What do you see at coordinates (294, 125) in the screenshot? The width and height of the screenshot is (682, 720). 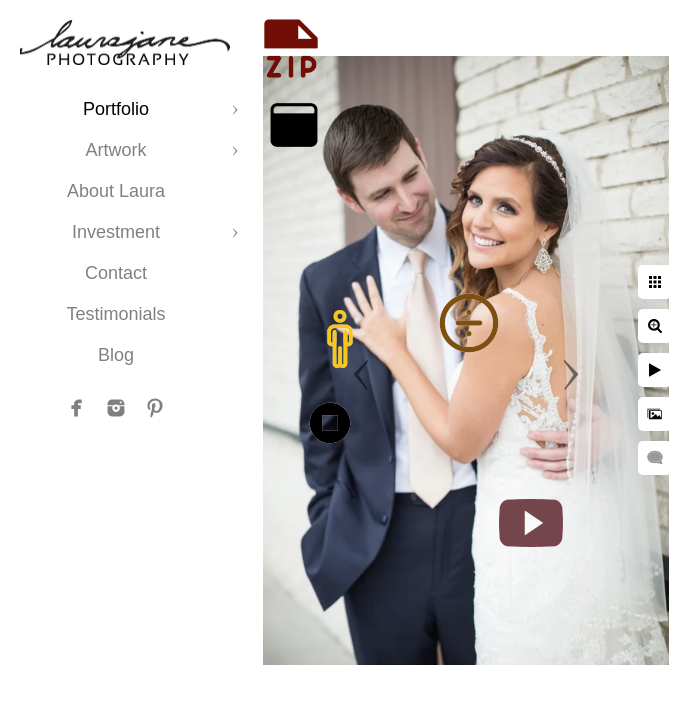 I see `open browser or web view` at bounding box center [294, 125].